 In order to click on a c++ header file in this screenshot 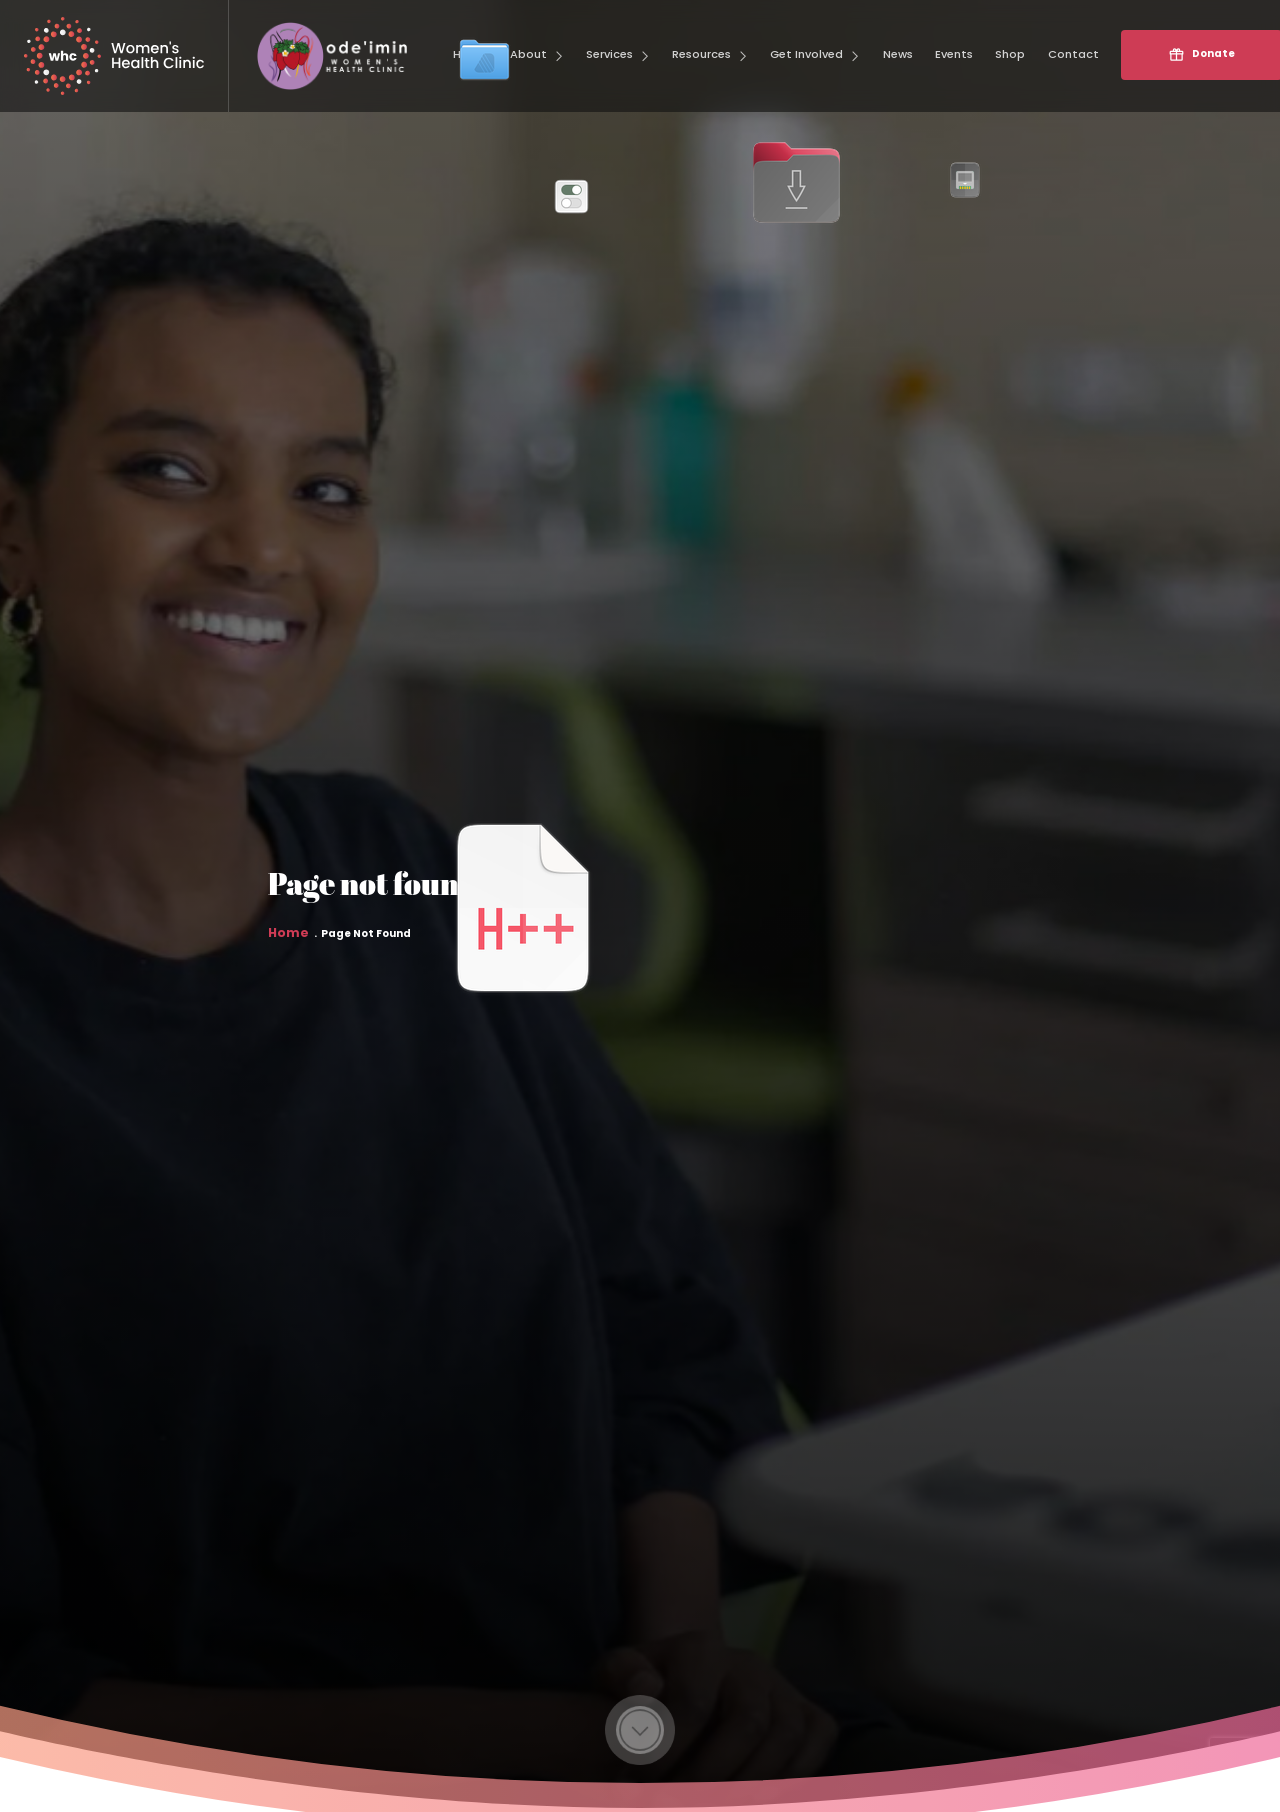, I will do `click(523, 908)`.